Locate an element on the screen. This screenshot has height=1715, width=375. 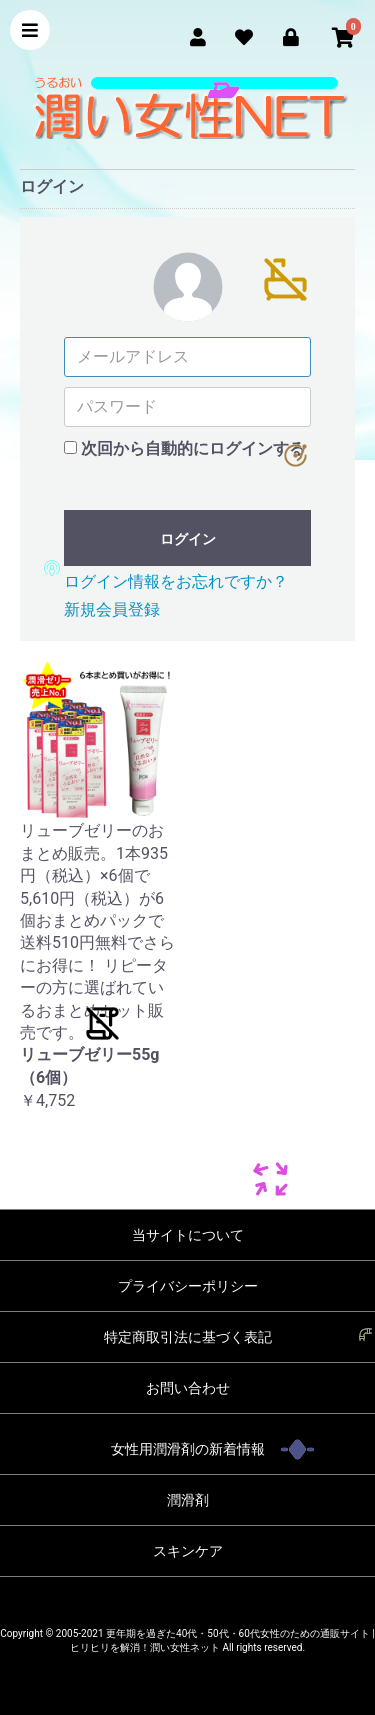
shuffle or randomize content is located at coordinates (270, 1178).